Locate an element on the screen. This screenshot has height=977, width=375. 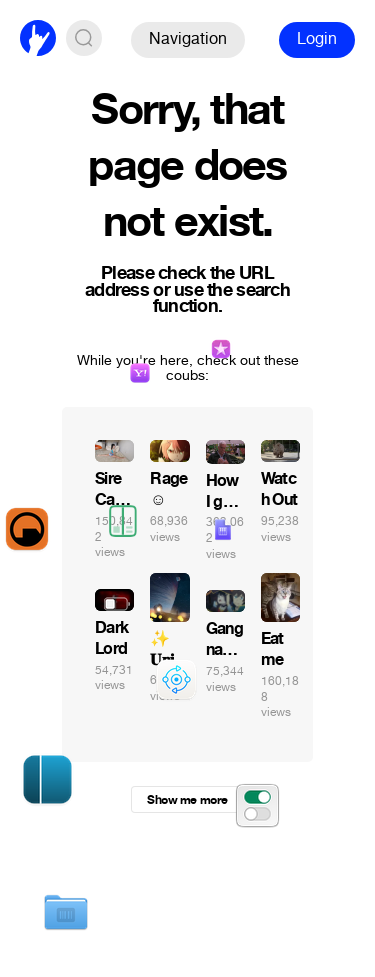
launch the Black Mesa game application is located at coordinates (27, 529).